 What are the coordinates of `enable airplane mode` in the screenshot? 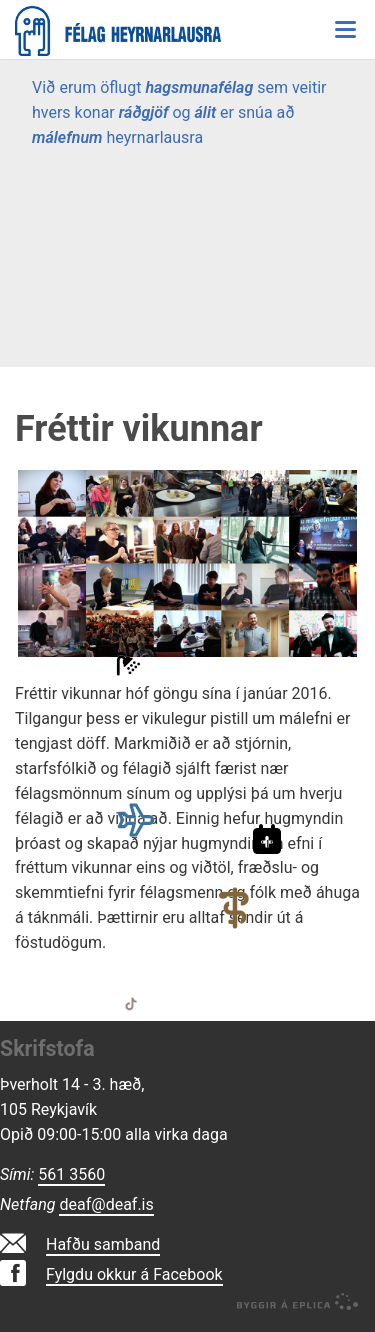 It's located at (136, 820).